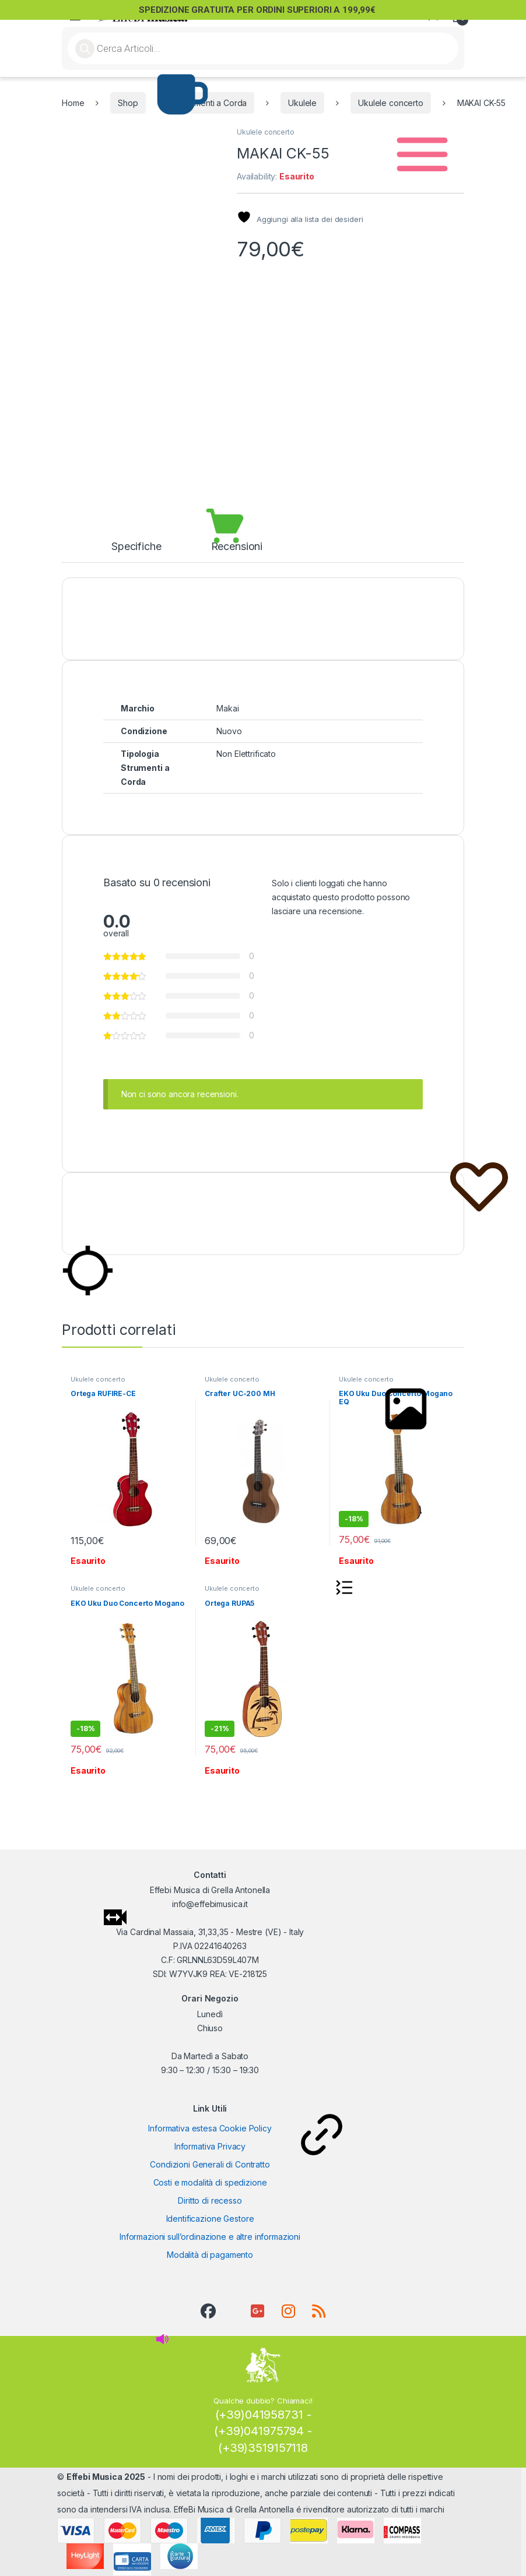  I want to click on access coffee break or break time features, so click(183, 94).